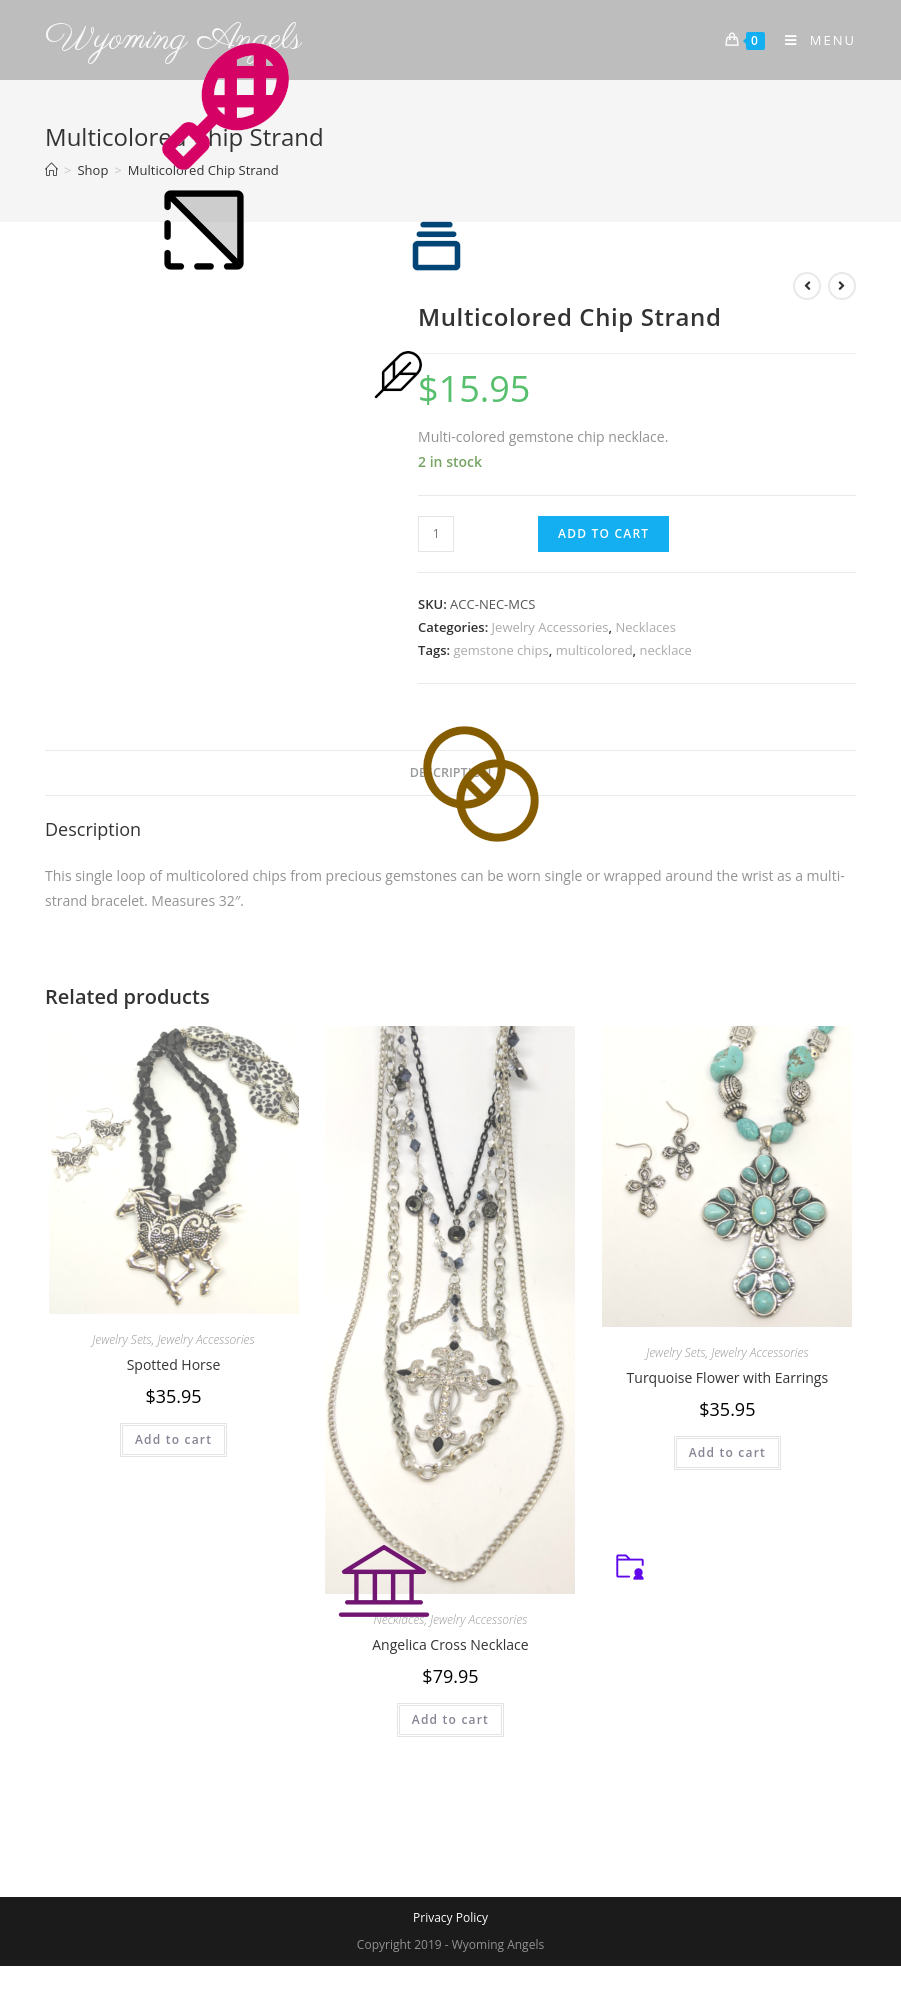 This screenshot has height=2011, width=901. What do you see at coordinates (630, 1566) in the screenshot?
I see `access user-specific files and documents` at bounding box center [630, 1566].